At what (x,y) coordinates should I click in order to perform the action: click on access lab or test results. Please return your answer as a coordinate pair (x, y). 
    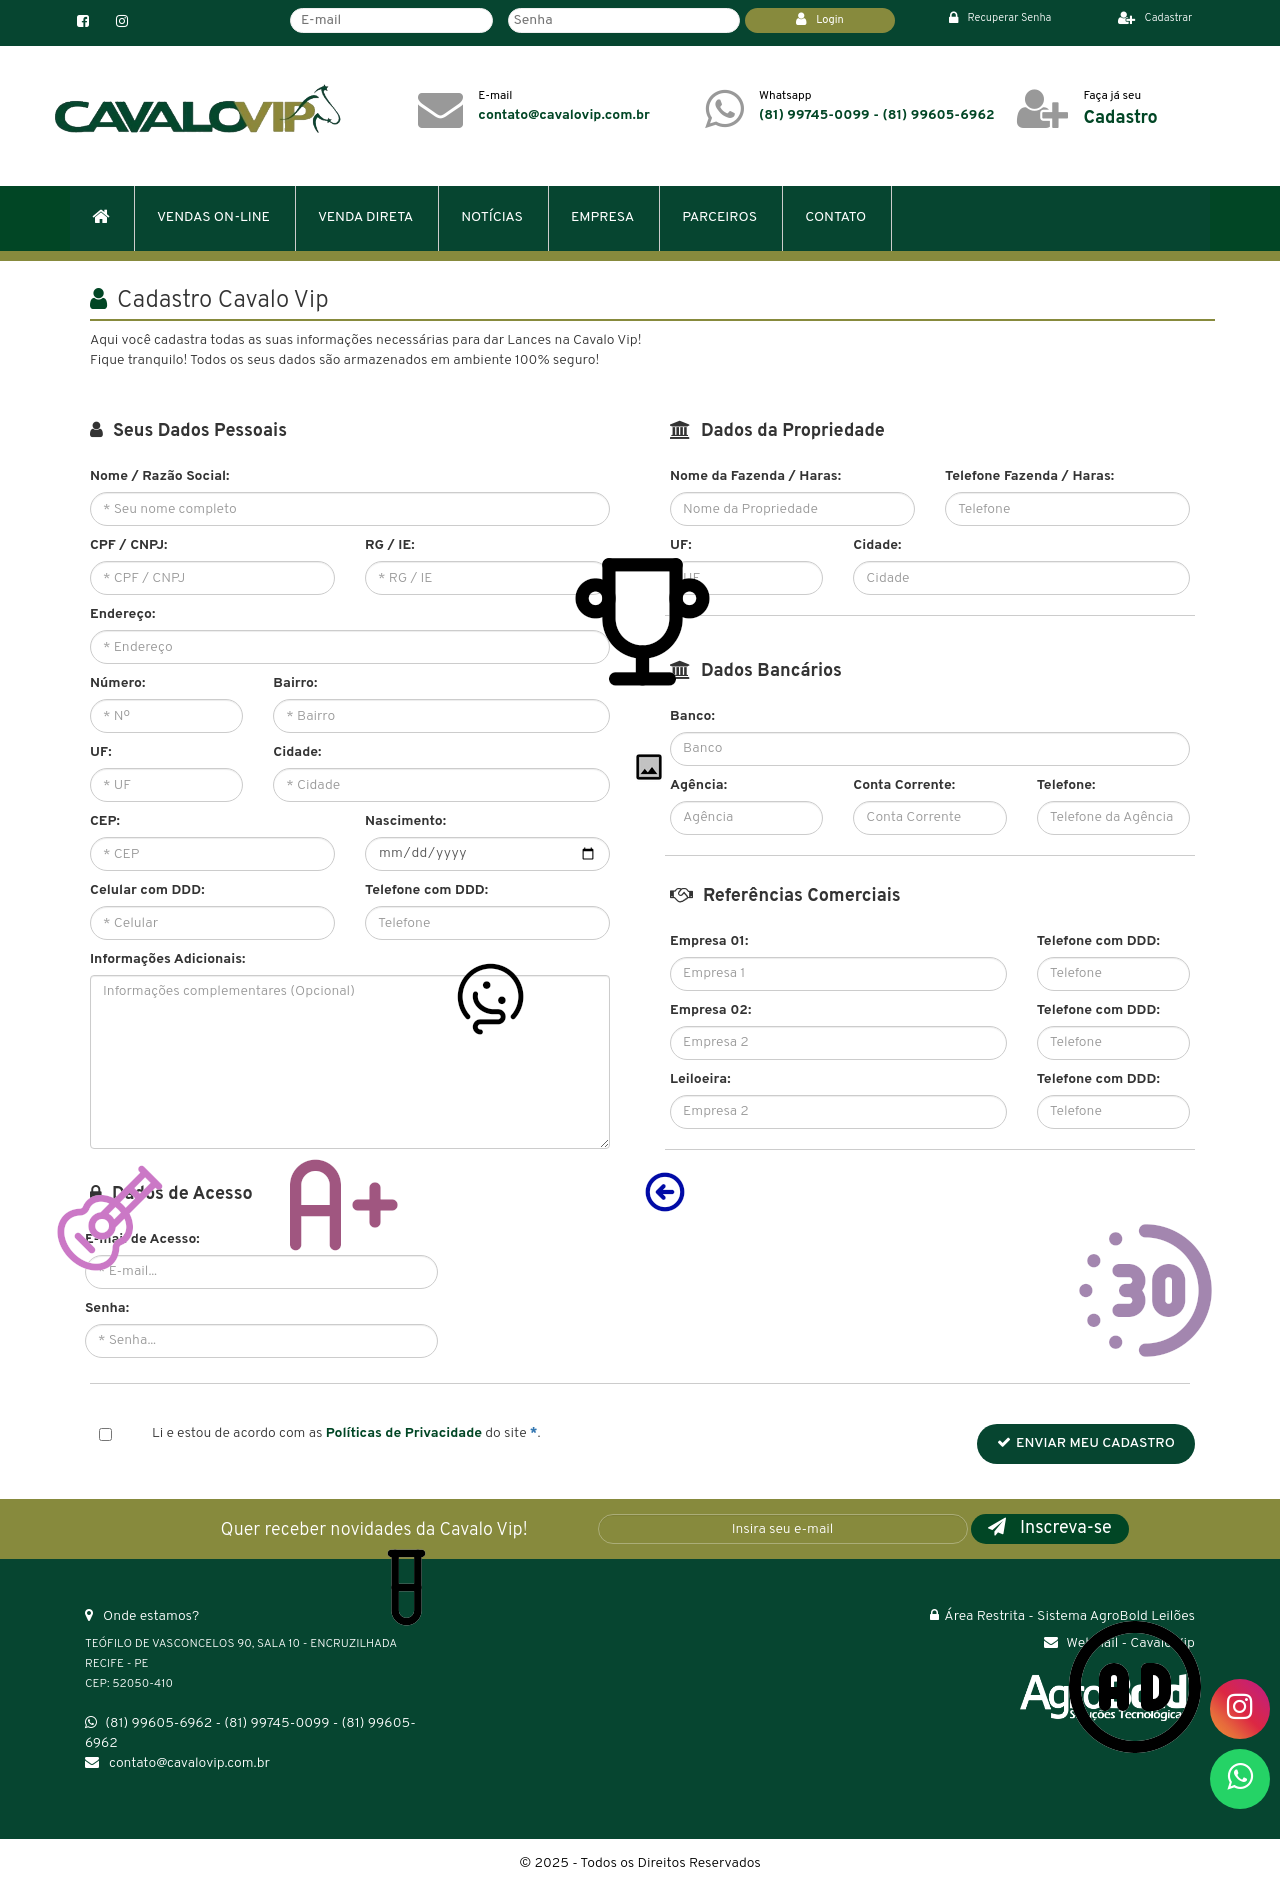
    Looking at the image, I should click on (406, 1587).